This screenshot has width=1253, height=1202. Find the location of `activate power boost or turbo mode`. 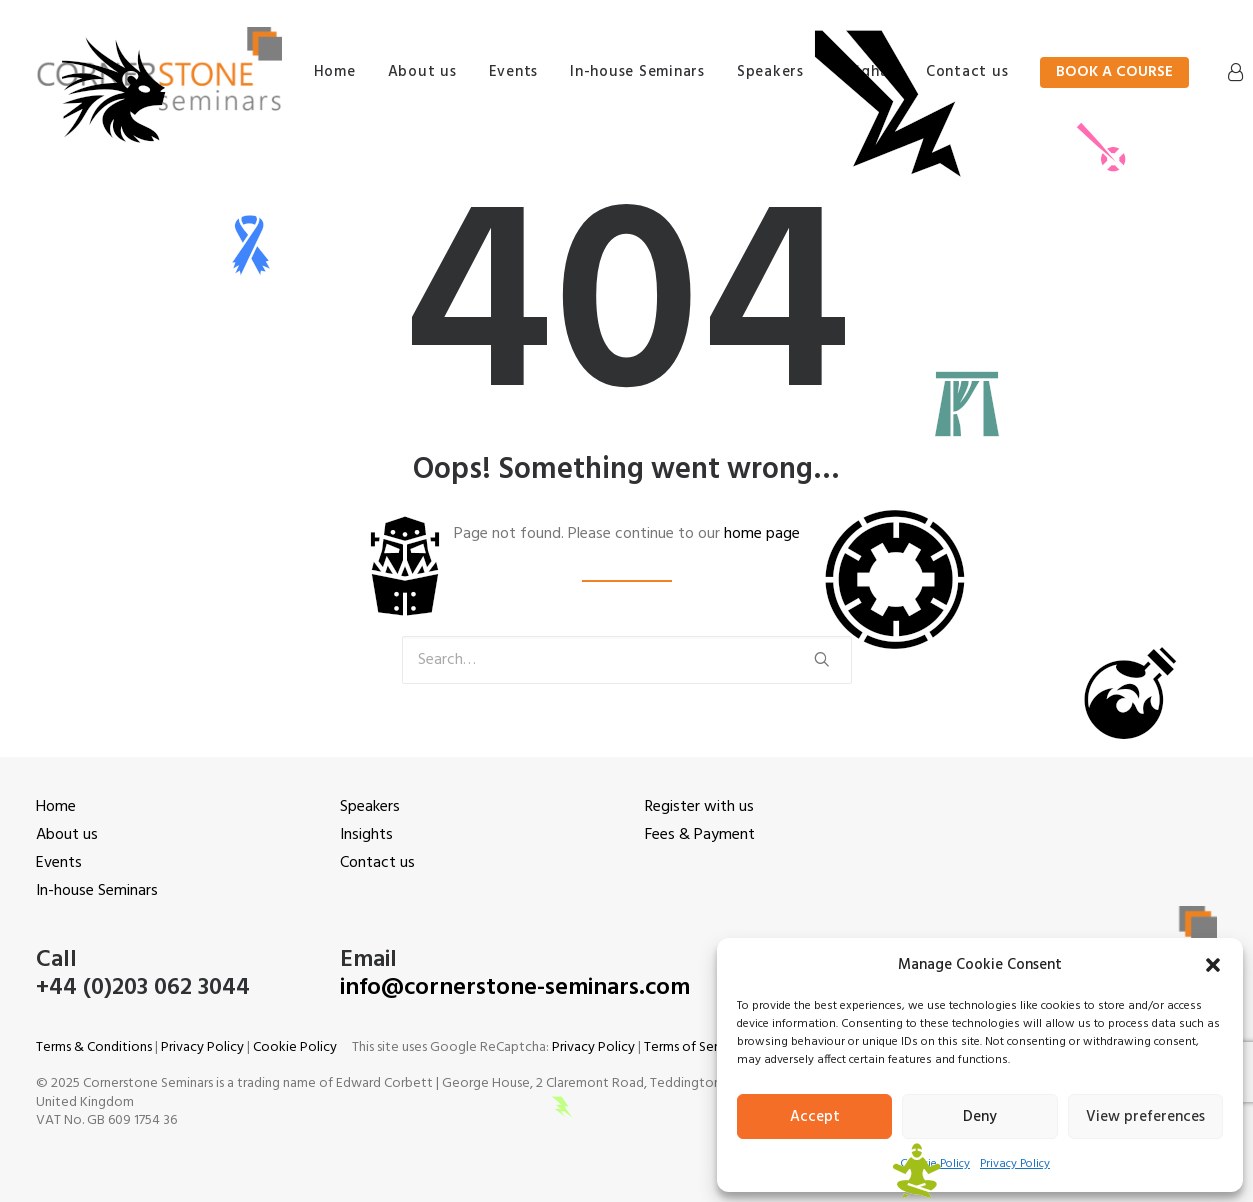

activate power boost or turbo mode is located at coordinates (562, 1107).